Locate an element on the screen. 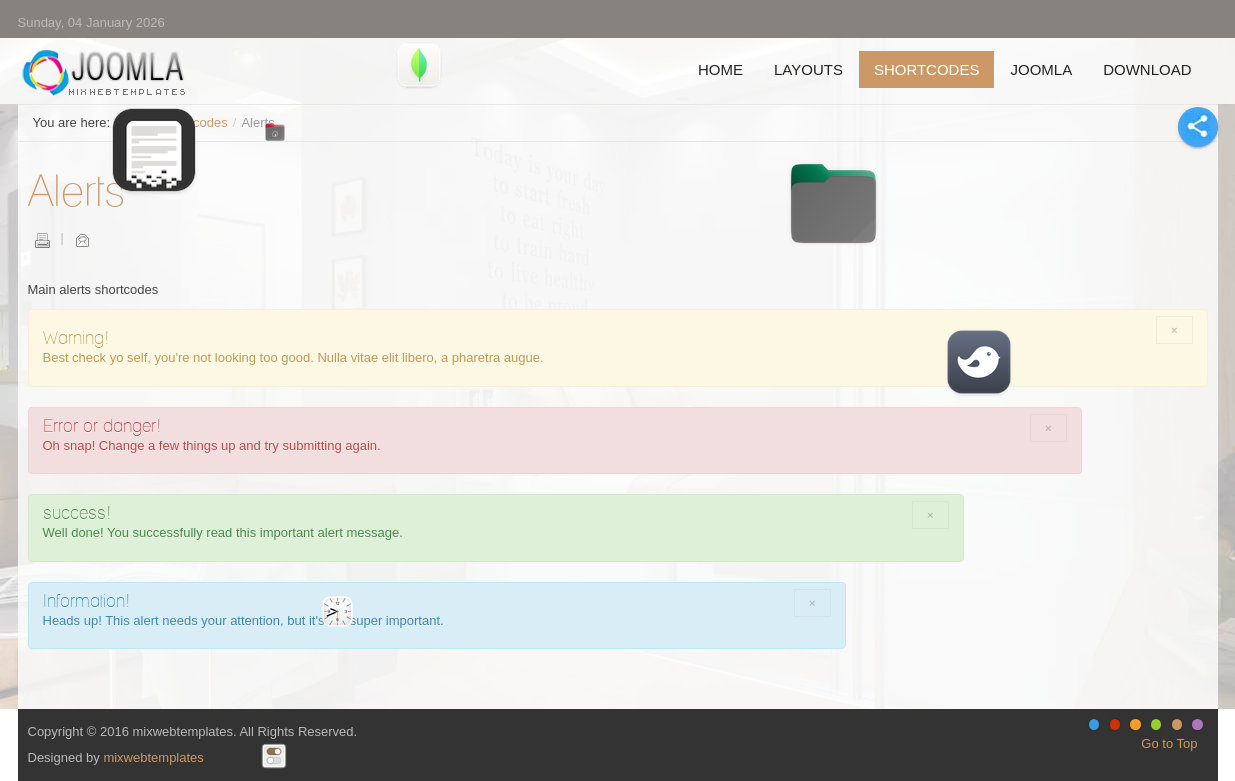 This screenshot has height=781, width=1235. launch the budgie desktop environment is located at coordinates (979, 362).